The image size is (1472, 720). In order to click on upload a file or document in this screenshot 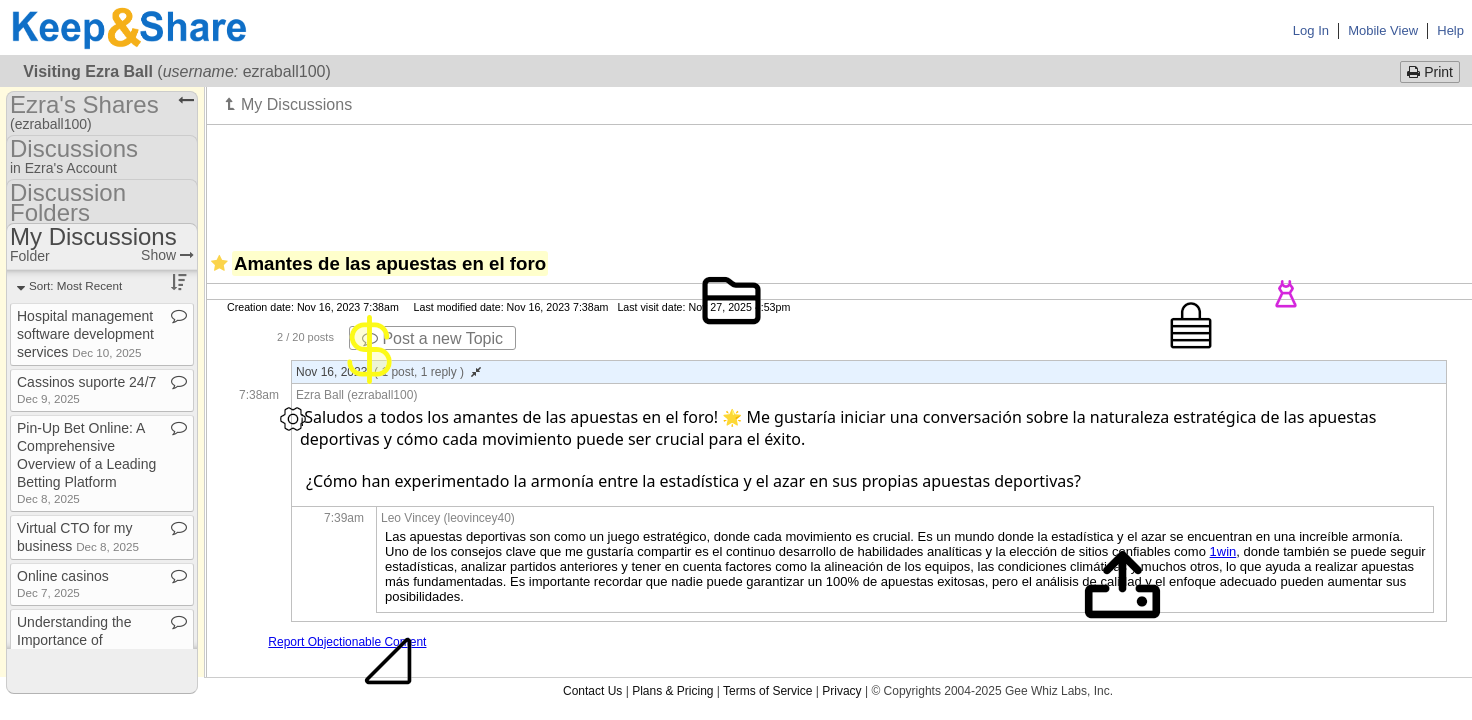, I will do `click(1122, 588)`.